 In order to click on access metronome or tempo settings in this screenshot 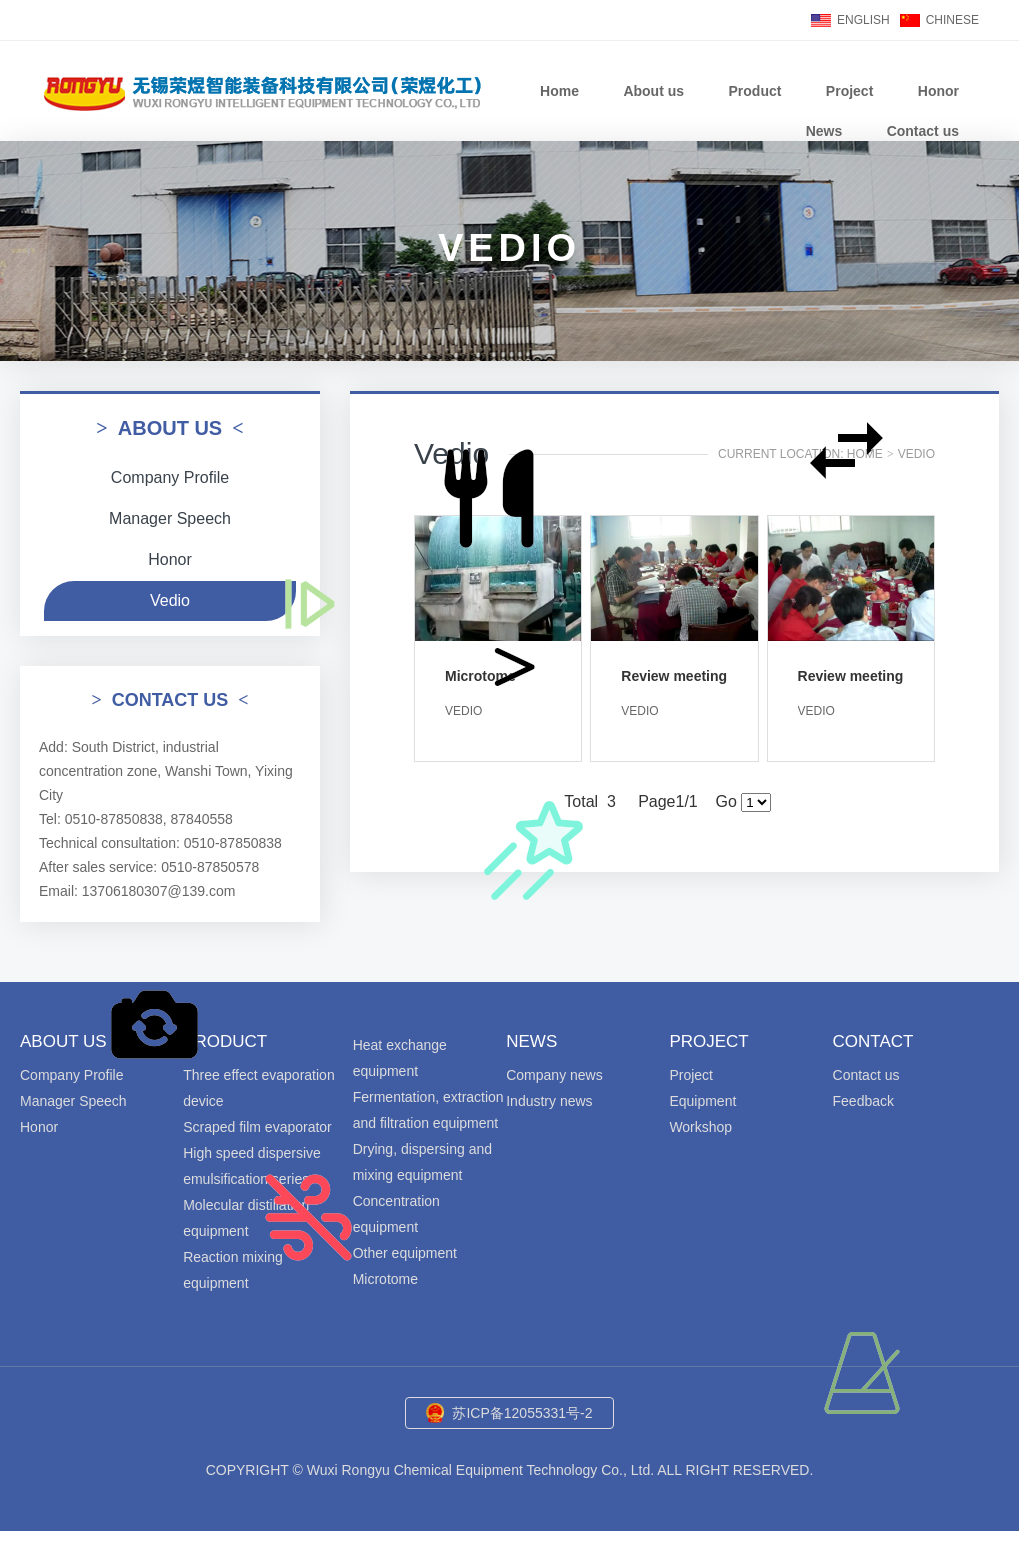, I will do `click(862, 1373)`.